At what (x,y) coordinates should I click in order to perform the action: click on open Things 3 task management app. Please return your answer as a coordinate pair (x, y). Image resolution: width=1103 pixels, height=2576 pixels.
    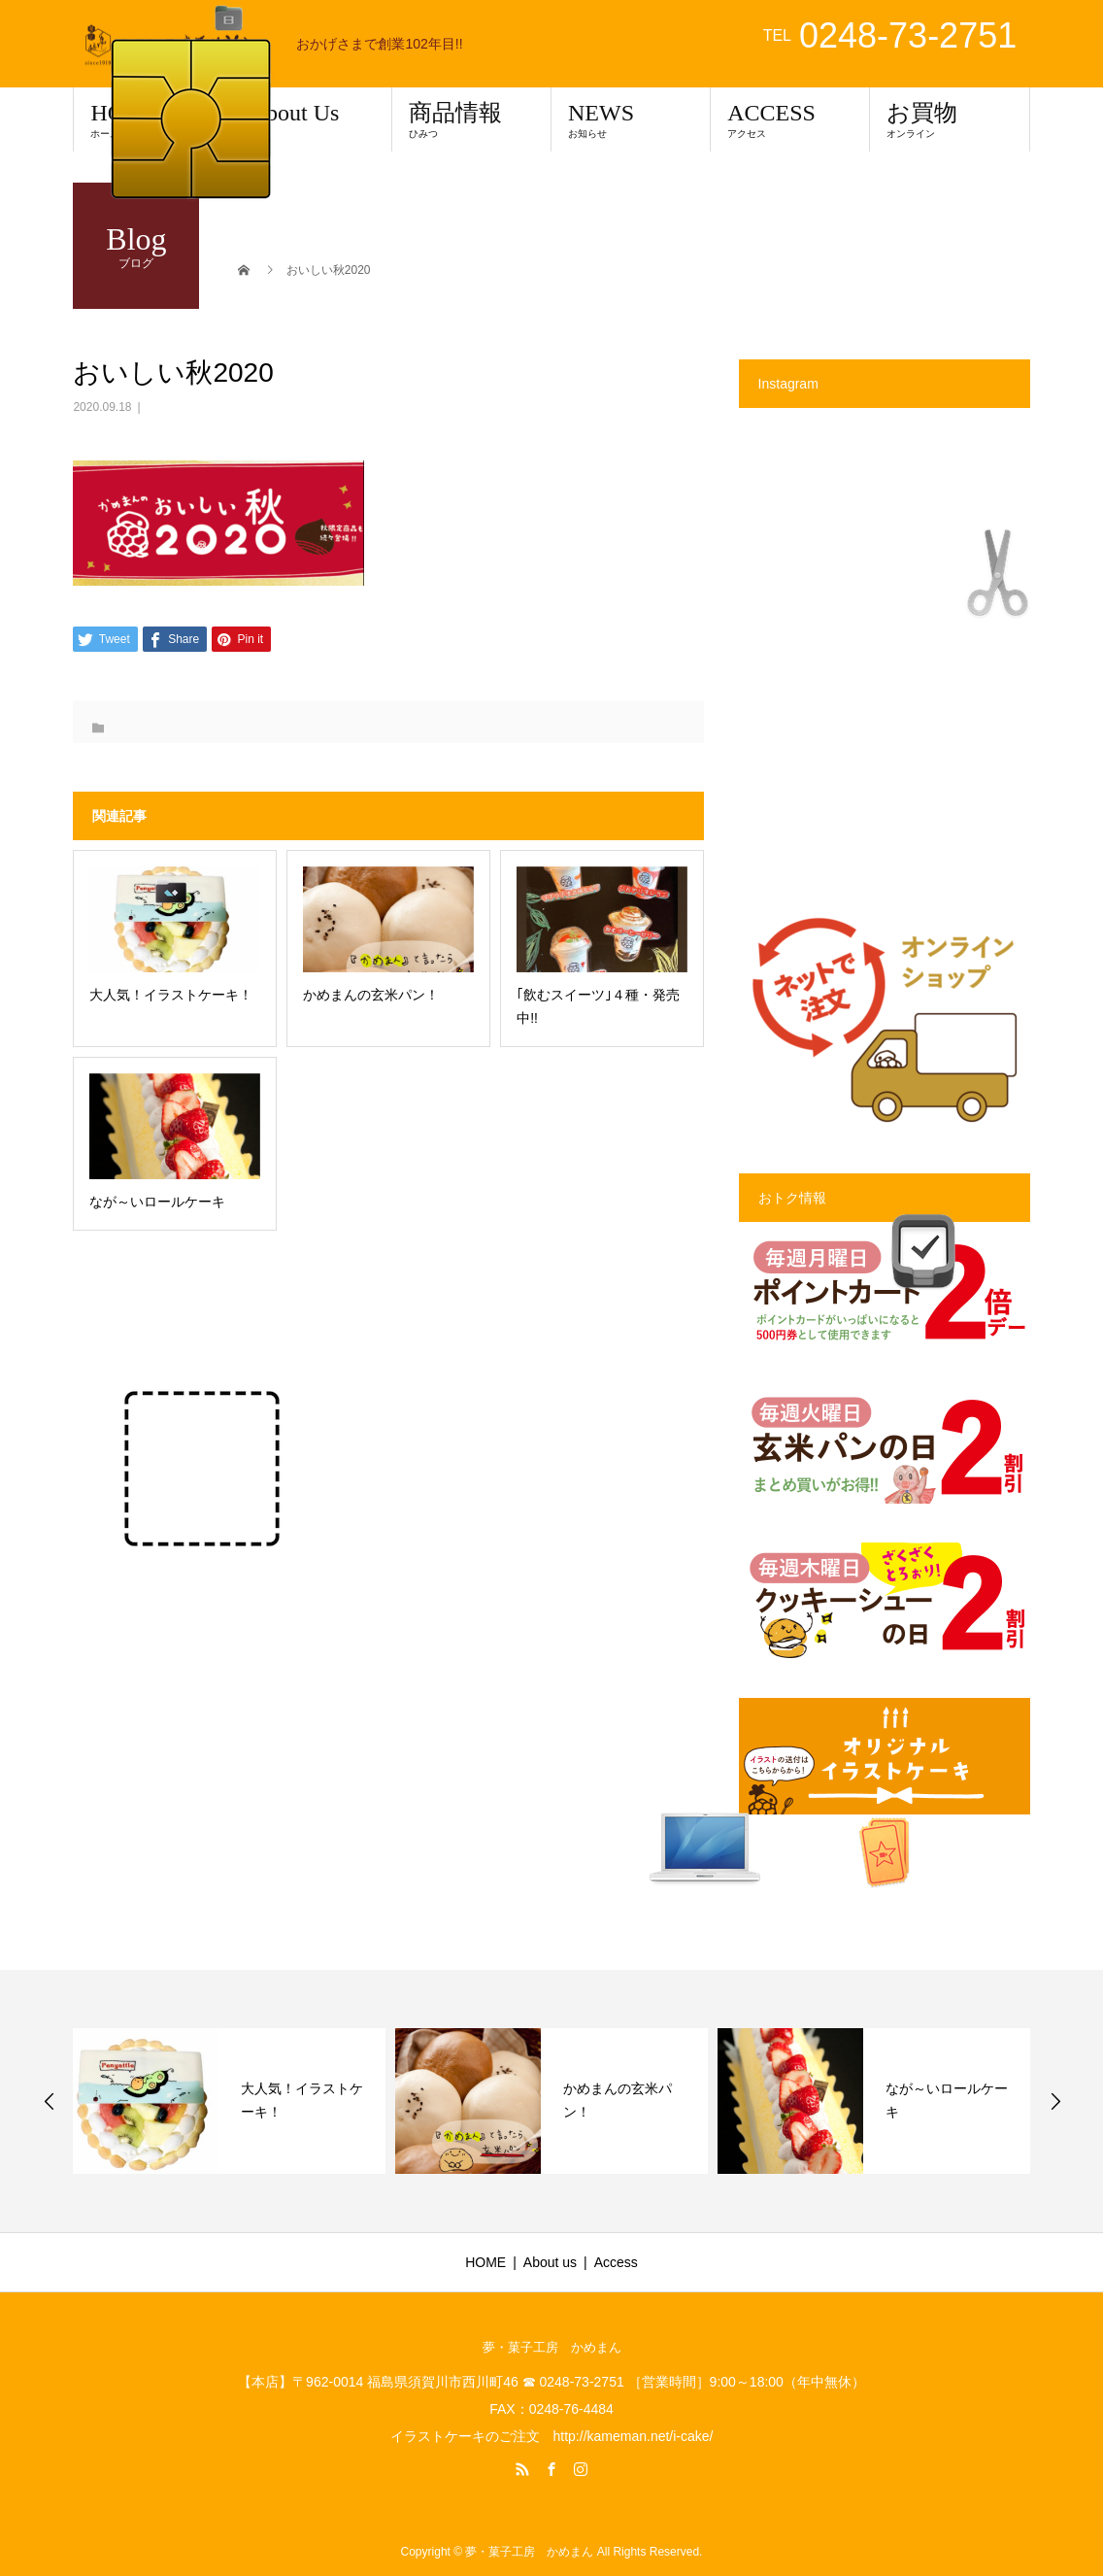
    Looking at the image, I should click on (923, 1251).